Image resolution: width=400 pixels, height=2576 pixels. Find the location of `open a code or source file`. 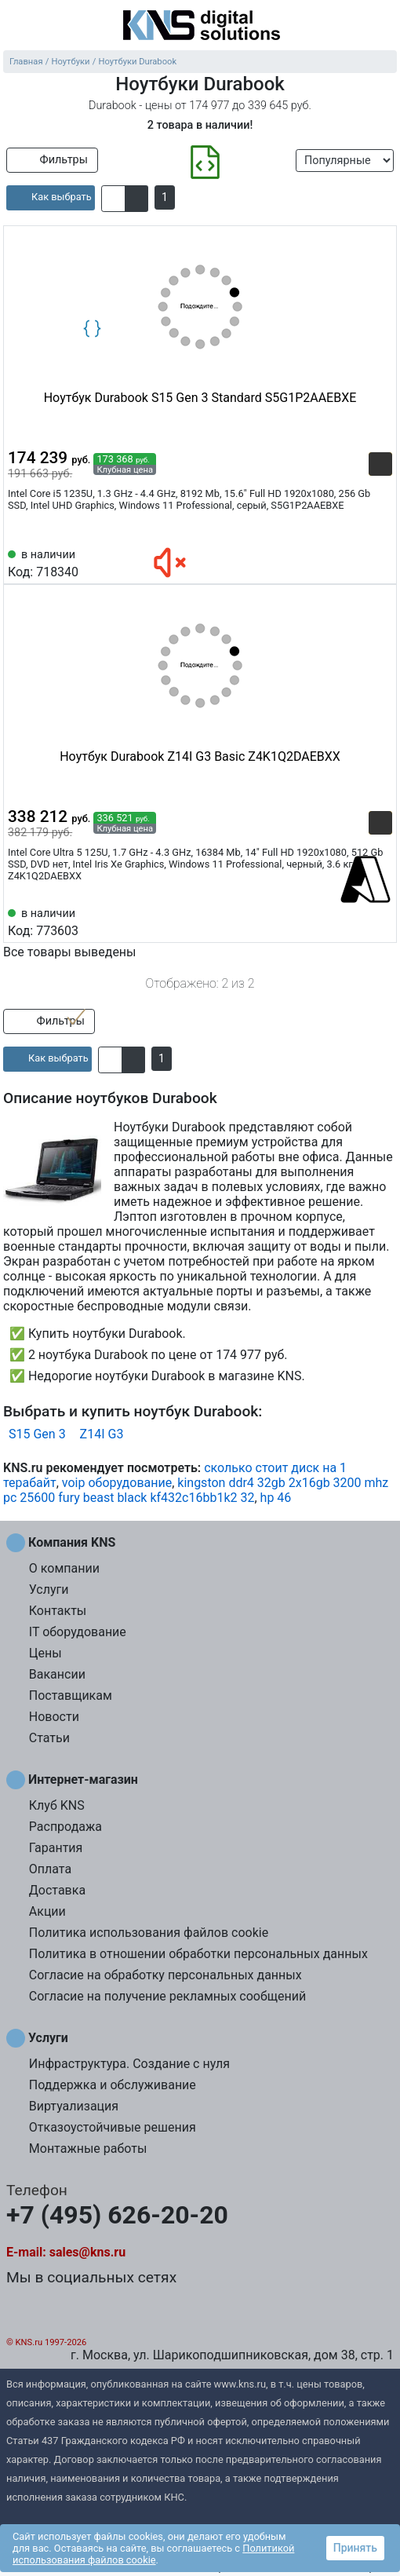

open a code or source file is located at coordinates (205, 162).